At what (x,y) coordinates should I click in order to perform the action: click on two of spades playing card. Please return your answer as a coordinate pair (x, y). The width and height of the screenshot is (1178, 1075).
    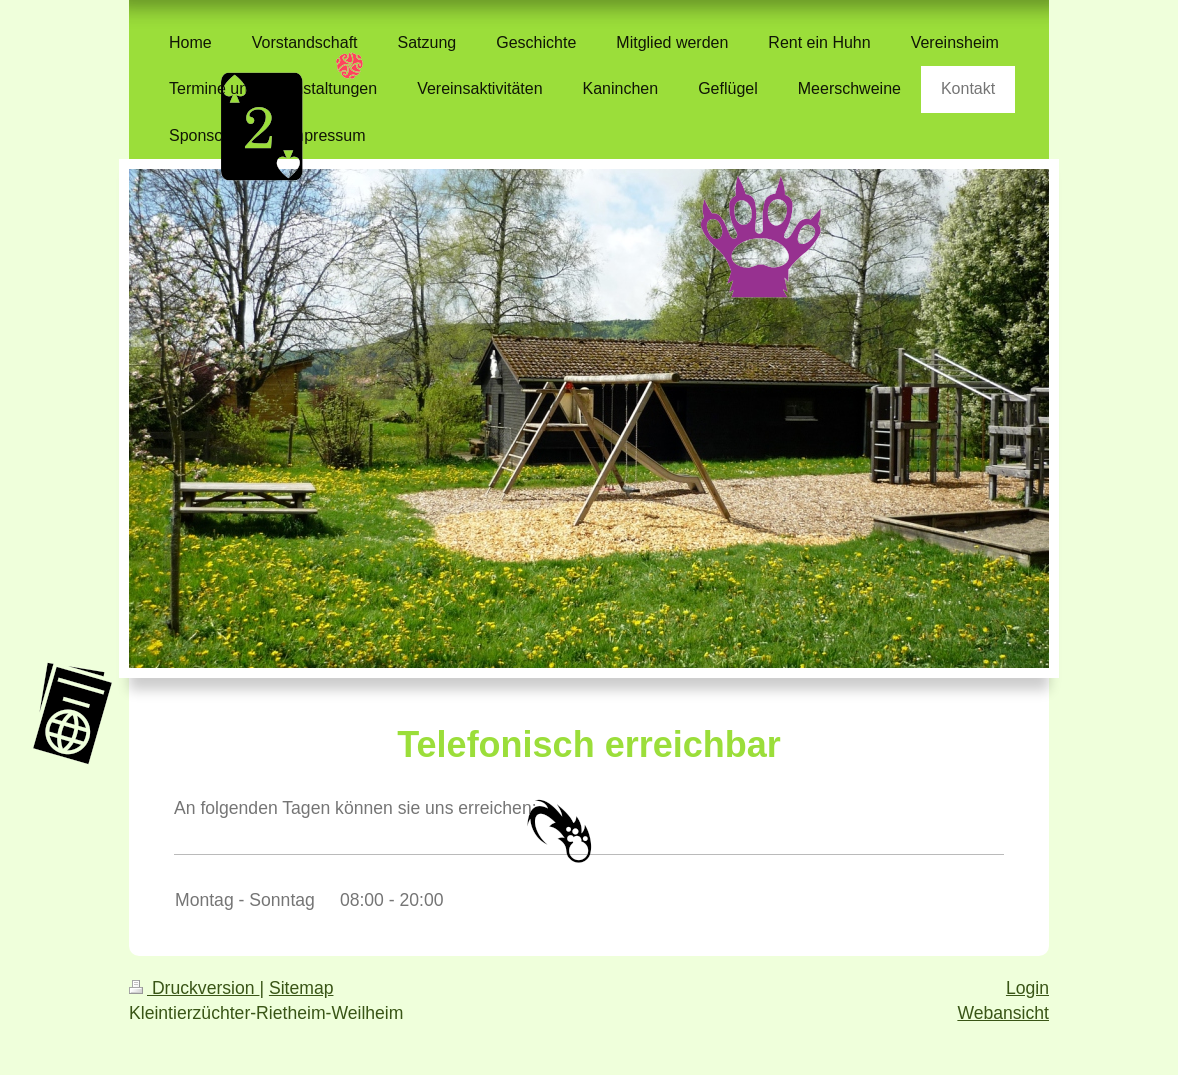
    Looking at the image, I should click on (261, 126).